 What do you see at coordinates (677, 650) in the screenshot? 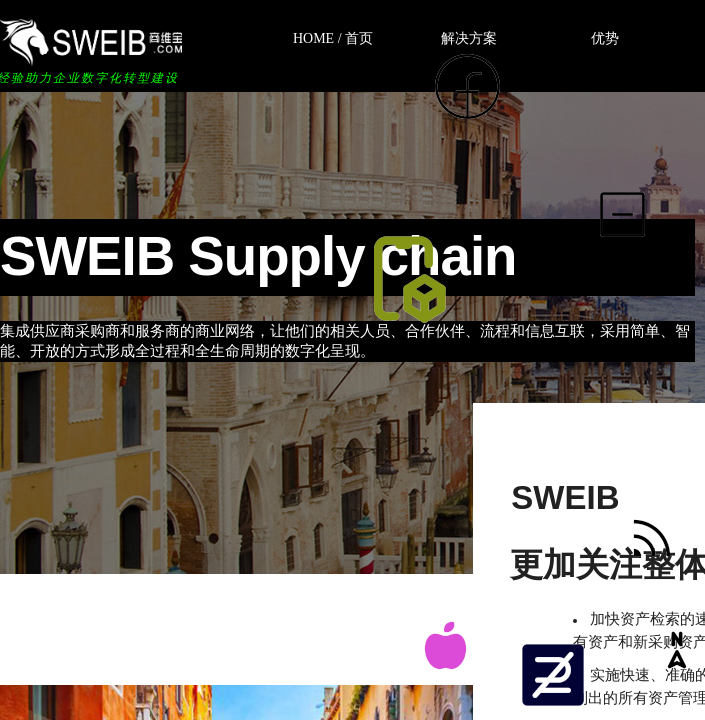
I see `orient map to face north` at bounding box center [677, 650].